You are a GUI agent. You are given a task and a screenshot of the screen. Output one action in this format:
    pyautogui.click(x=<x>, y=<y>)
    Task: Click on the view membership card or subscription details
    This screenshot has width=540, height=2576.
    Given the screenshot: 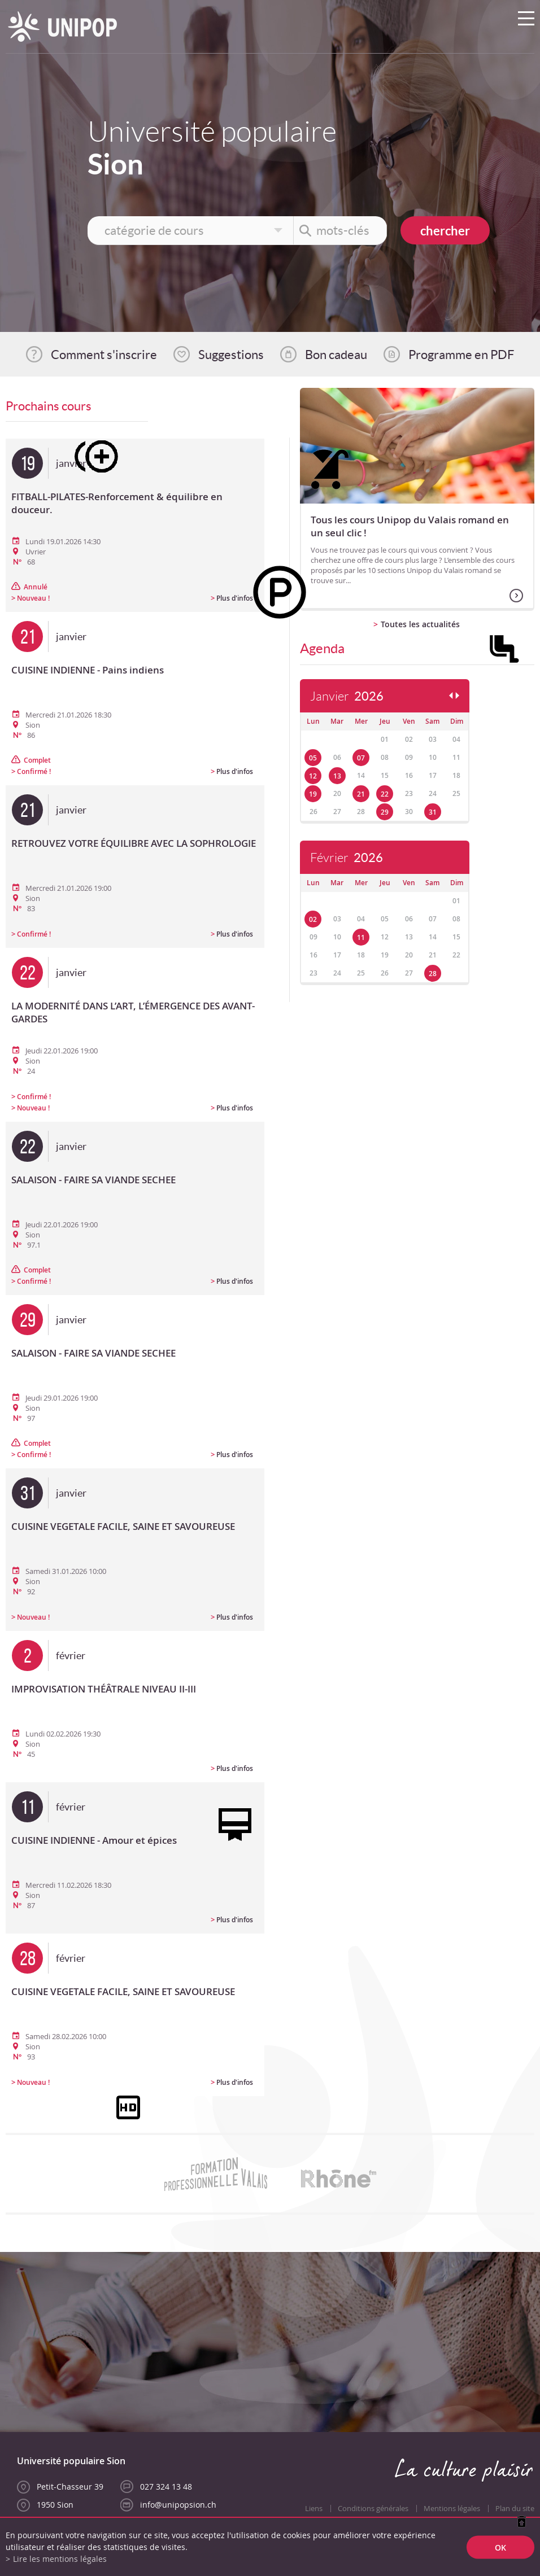 What is the action you would take?
    pyautogui.click(x=235, y=1825)
    